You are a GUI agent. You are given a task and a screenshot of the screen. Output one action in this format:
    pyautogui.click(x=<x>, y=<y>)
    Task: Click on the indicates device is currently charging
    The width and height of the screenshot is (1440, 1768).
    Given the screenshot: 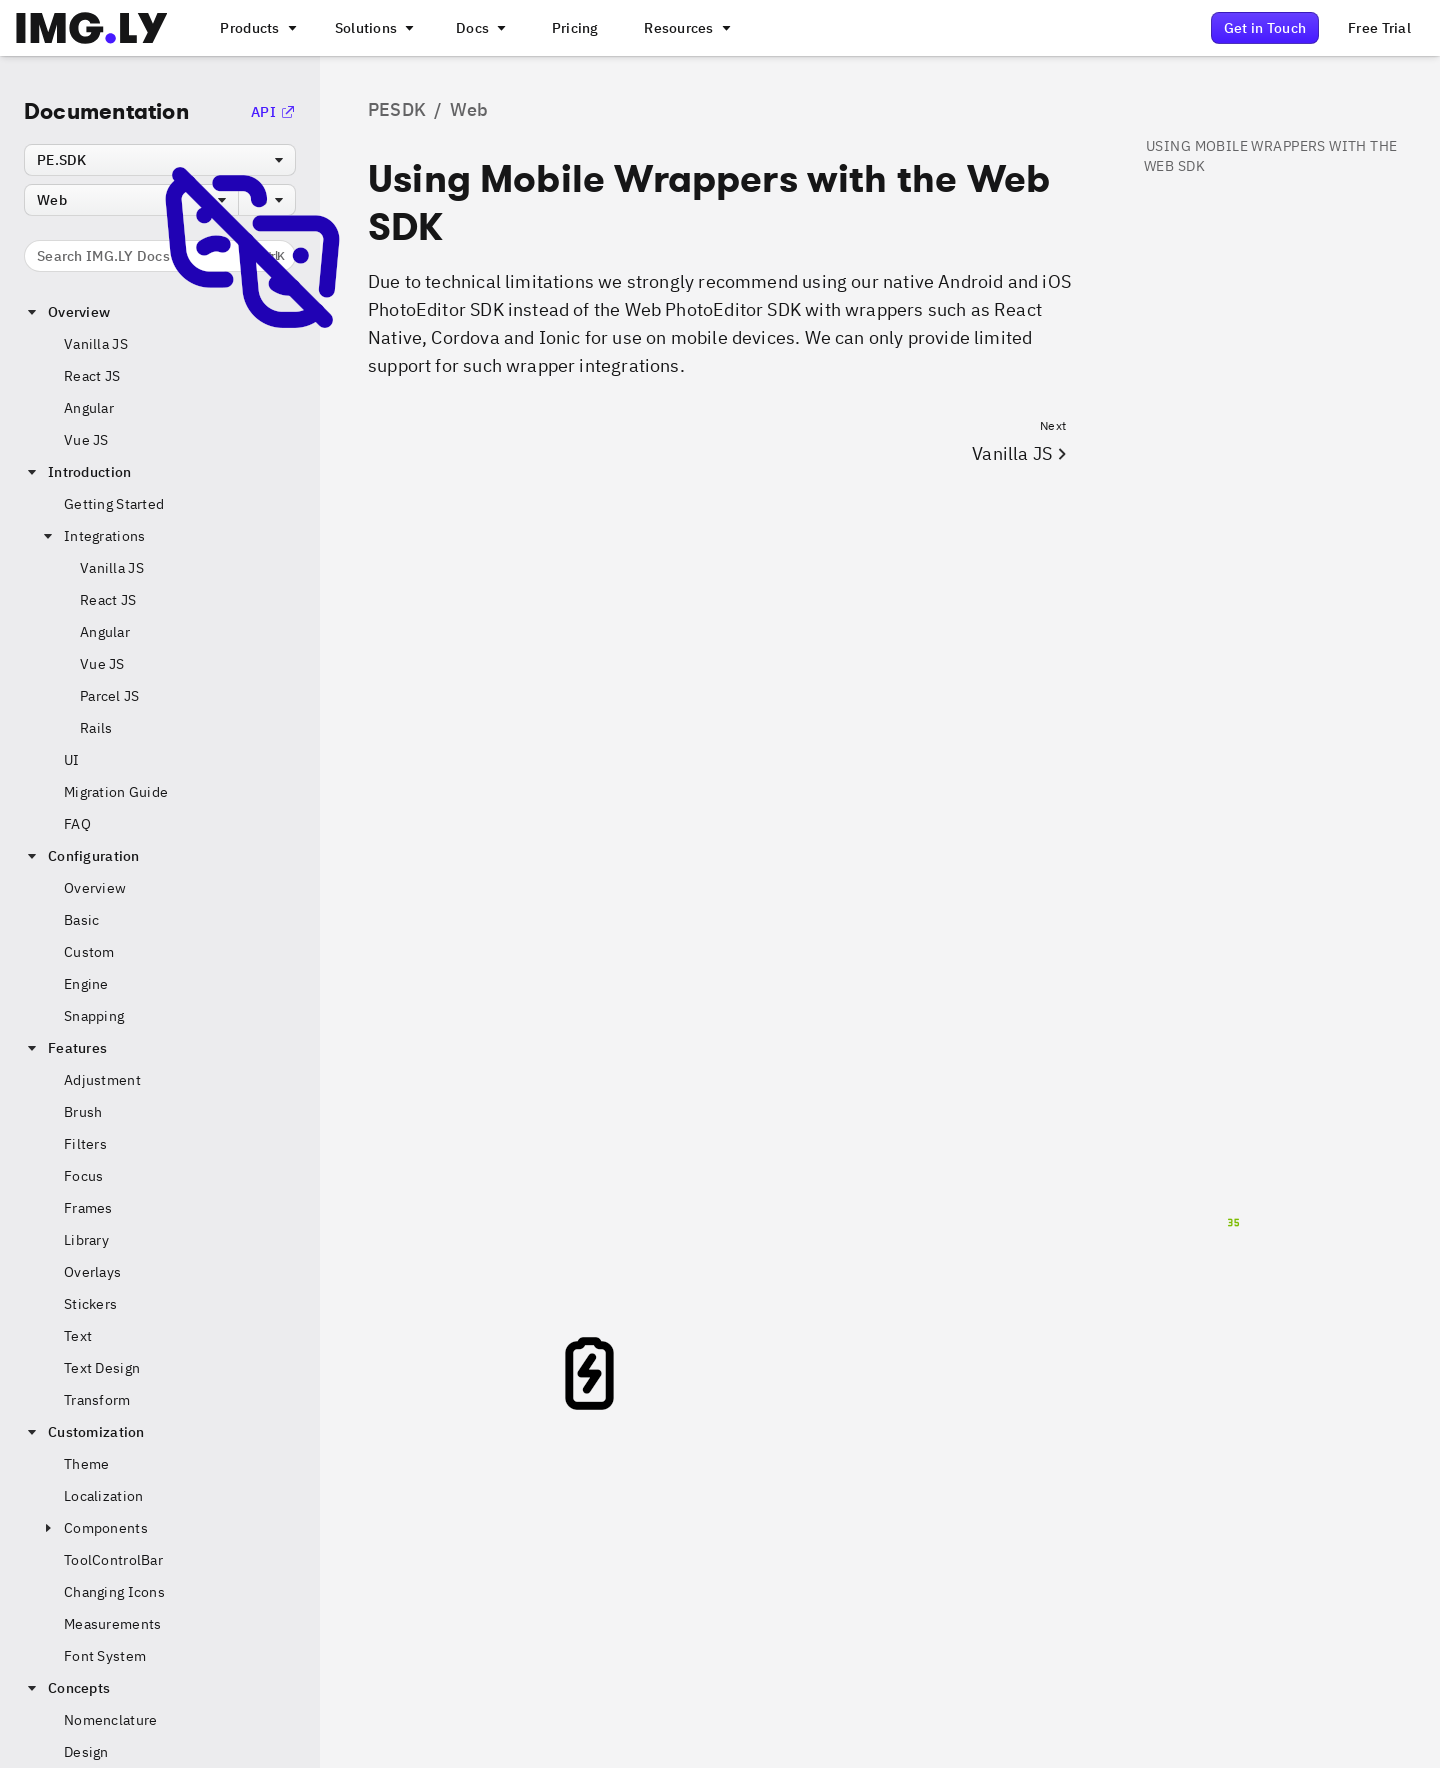 What is the action you would take?
    pyautogui.click(x=589, y=1373)
    